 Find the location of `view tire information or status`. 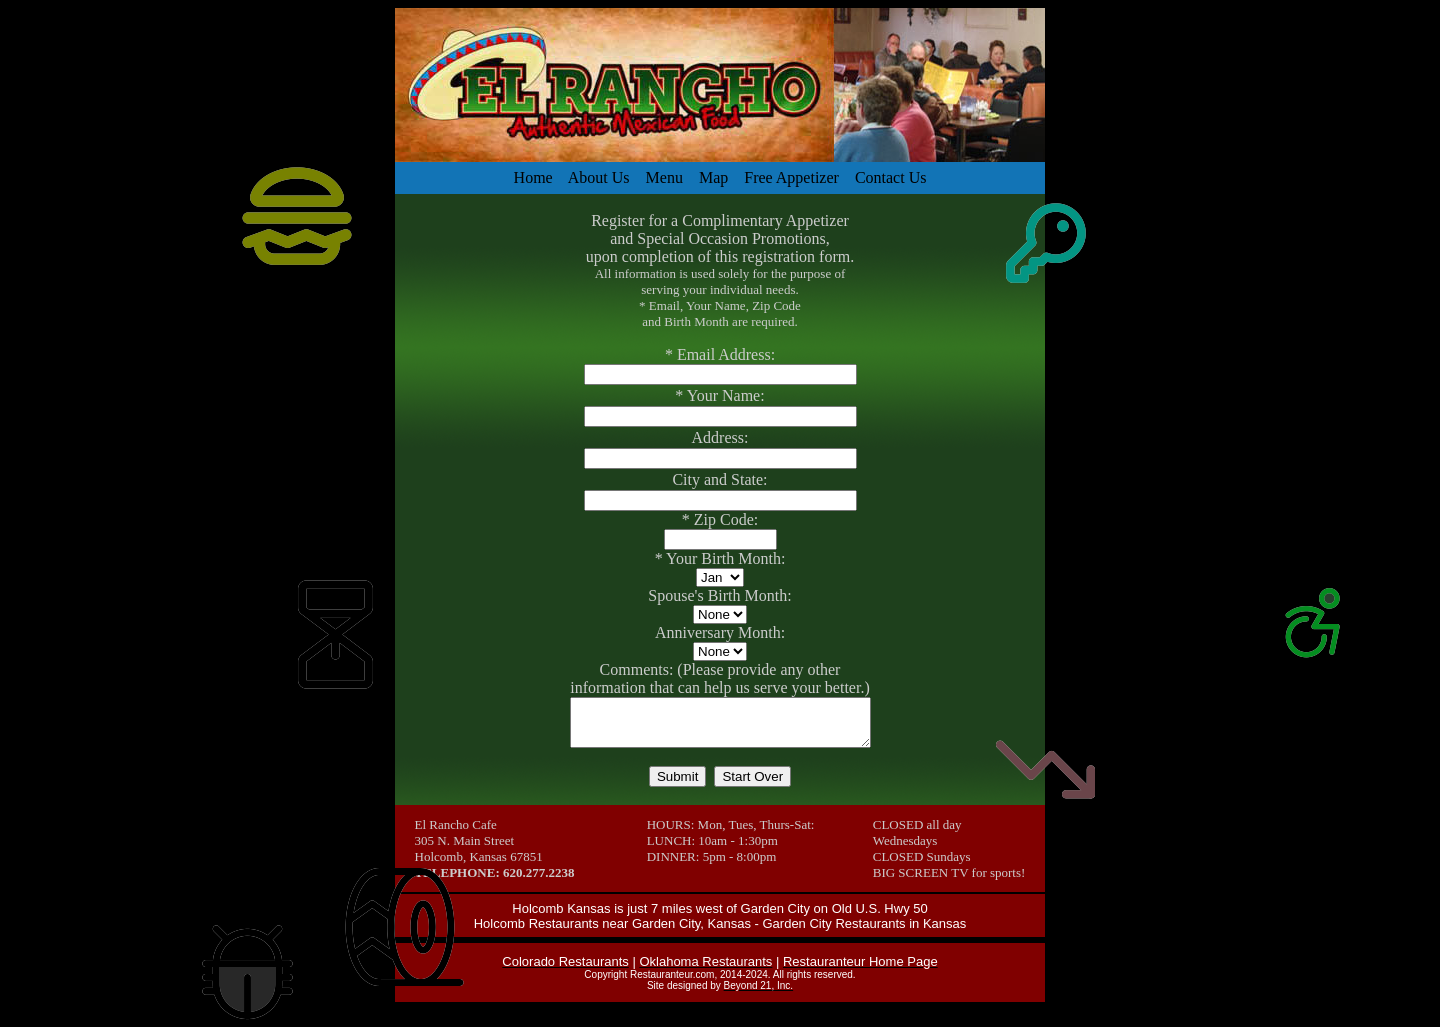

view tire information or status is located at coordinates (400, 927).